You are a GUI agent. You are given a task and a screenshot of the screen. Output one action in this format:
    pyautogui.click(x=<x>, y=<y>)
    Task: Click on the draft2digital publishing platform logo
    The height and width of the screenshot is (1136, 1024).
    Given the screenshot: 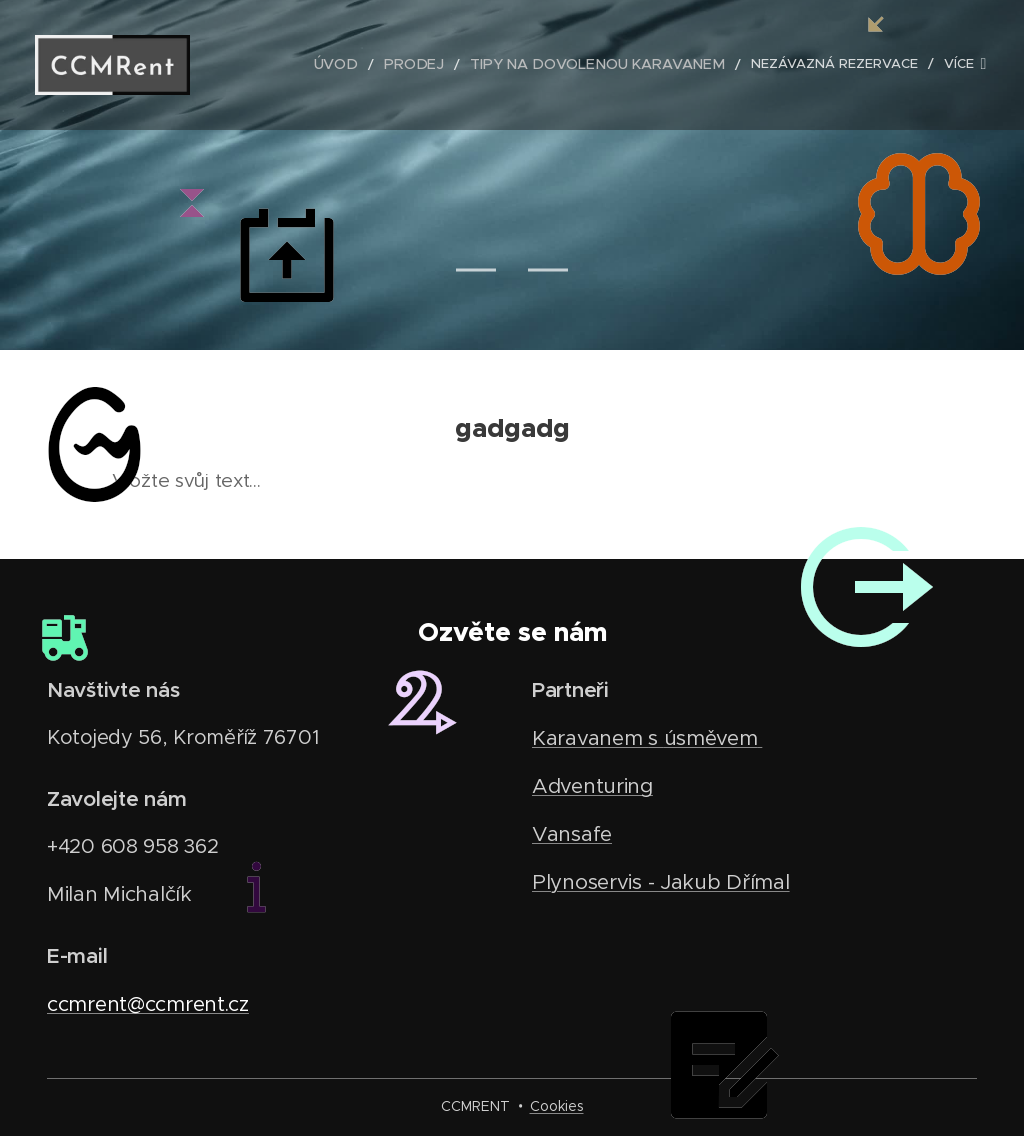 What is the action you would take?
    pyautogui.click(x=422, y=702)
    